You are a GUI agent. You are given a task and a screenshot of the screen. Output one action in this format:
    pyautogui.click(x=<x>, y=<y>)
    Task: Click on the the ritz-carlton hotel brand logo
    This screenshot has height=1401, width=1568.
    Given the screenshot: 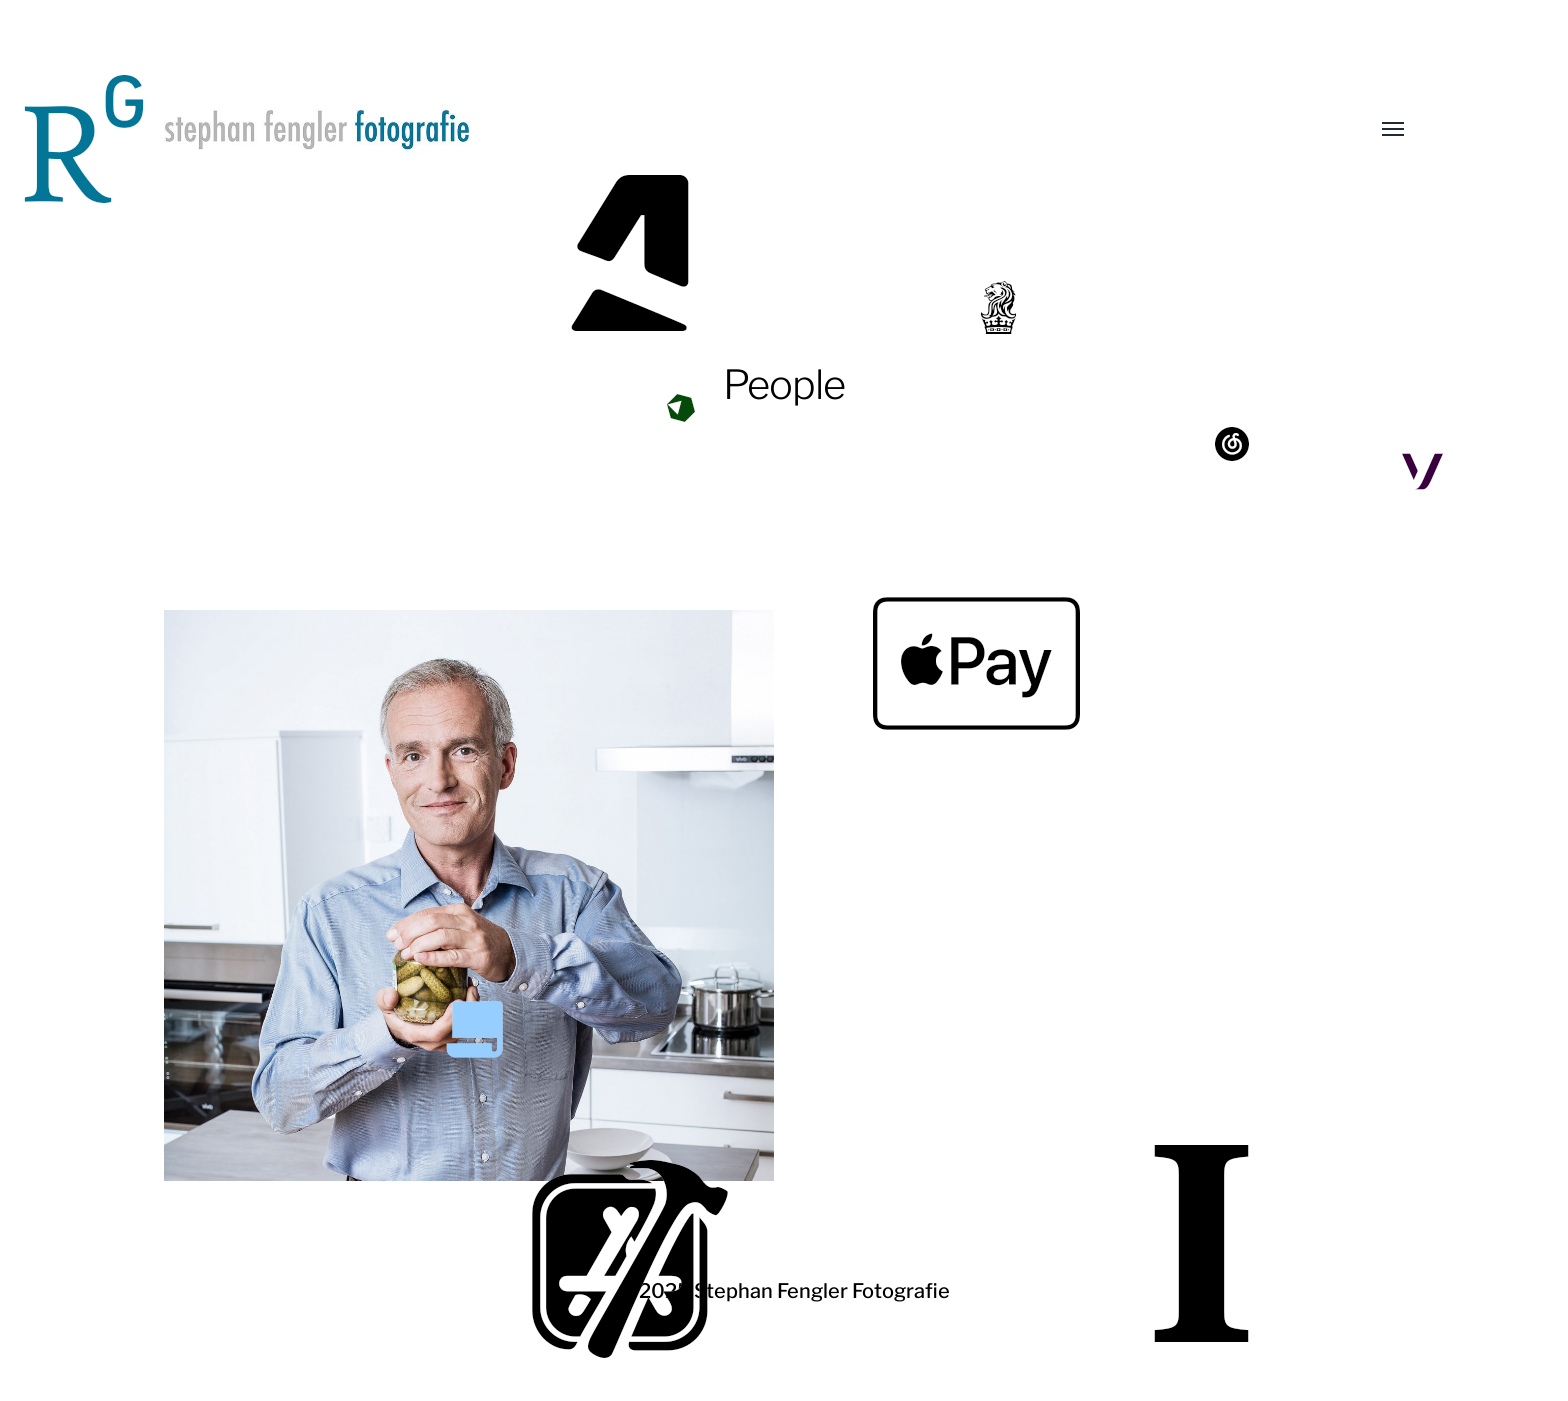 What is the action you would take?
    pyautogui.click(x=998, y=307)
    